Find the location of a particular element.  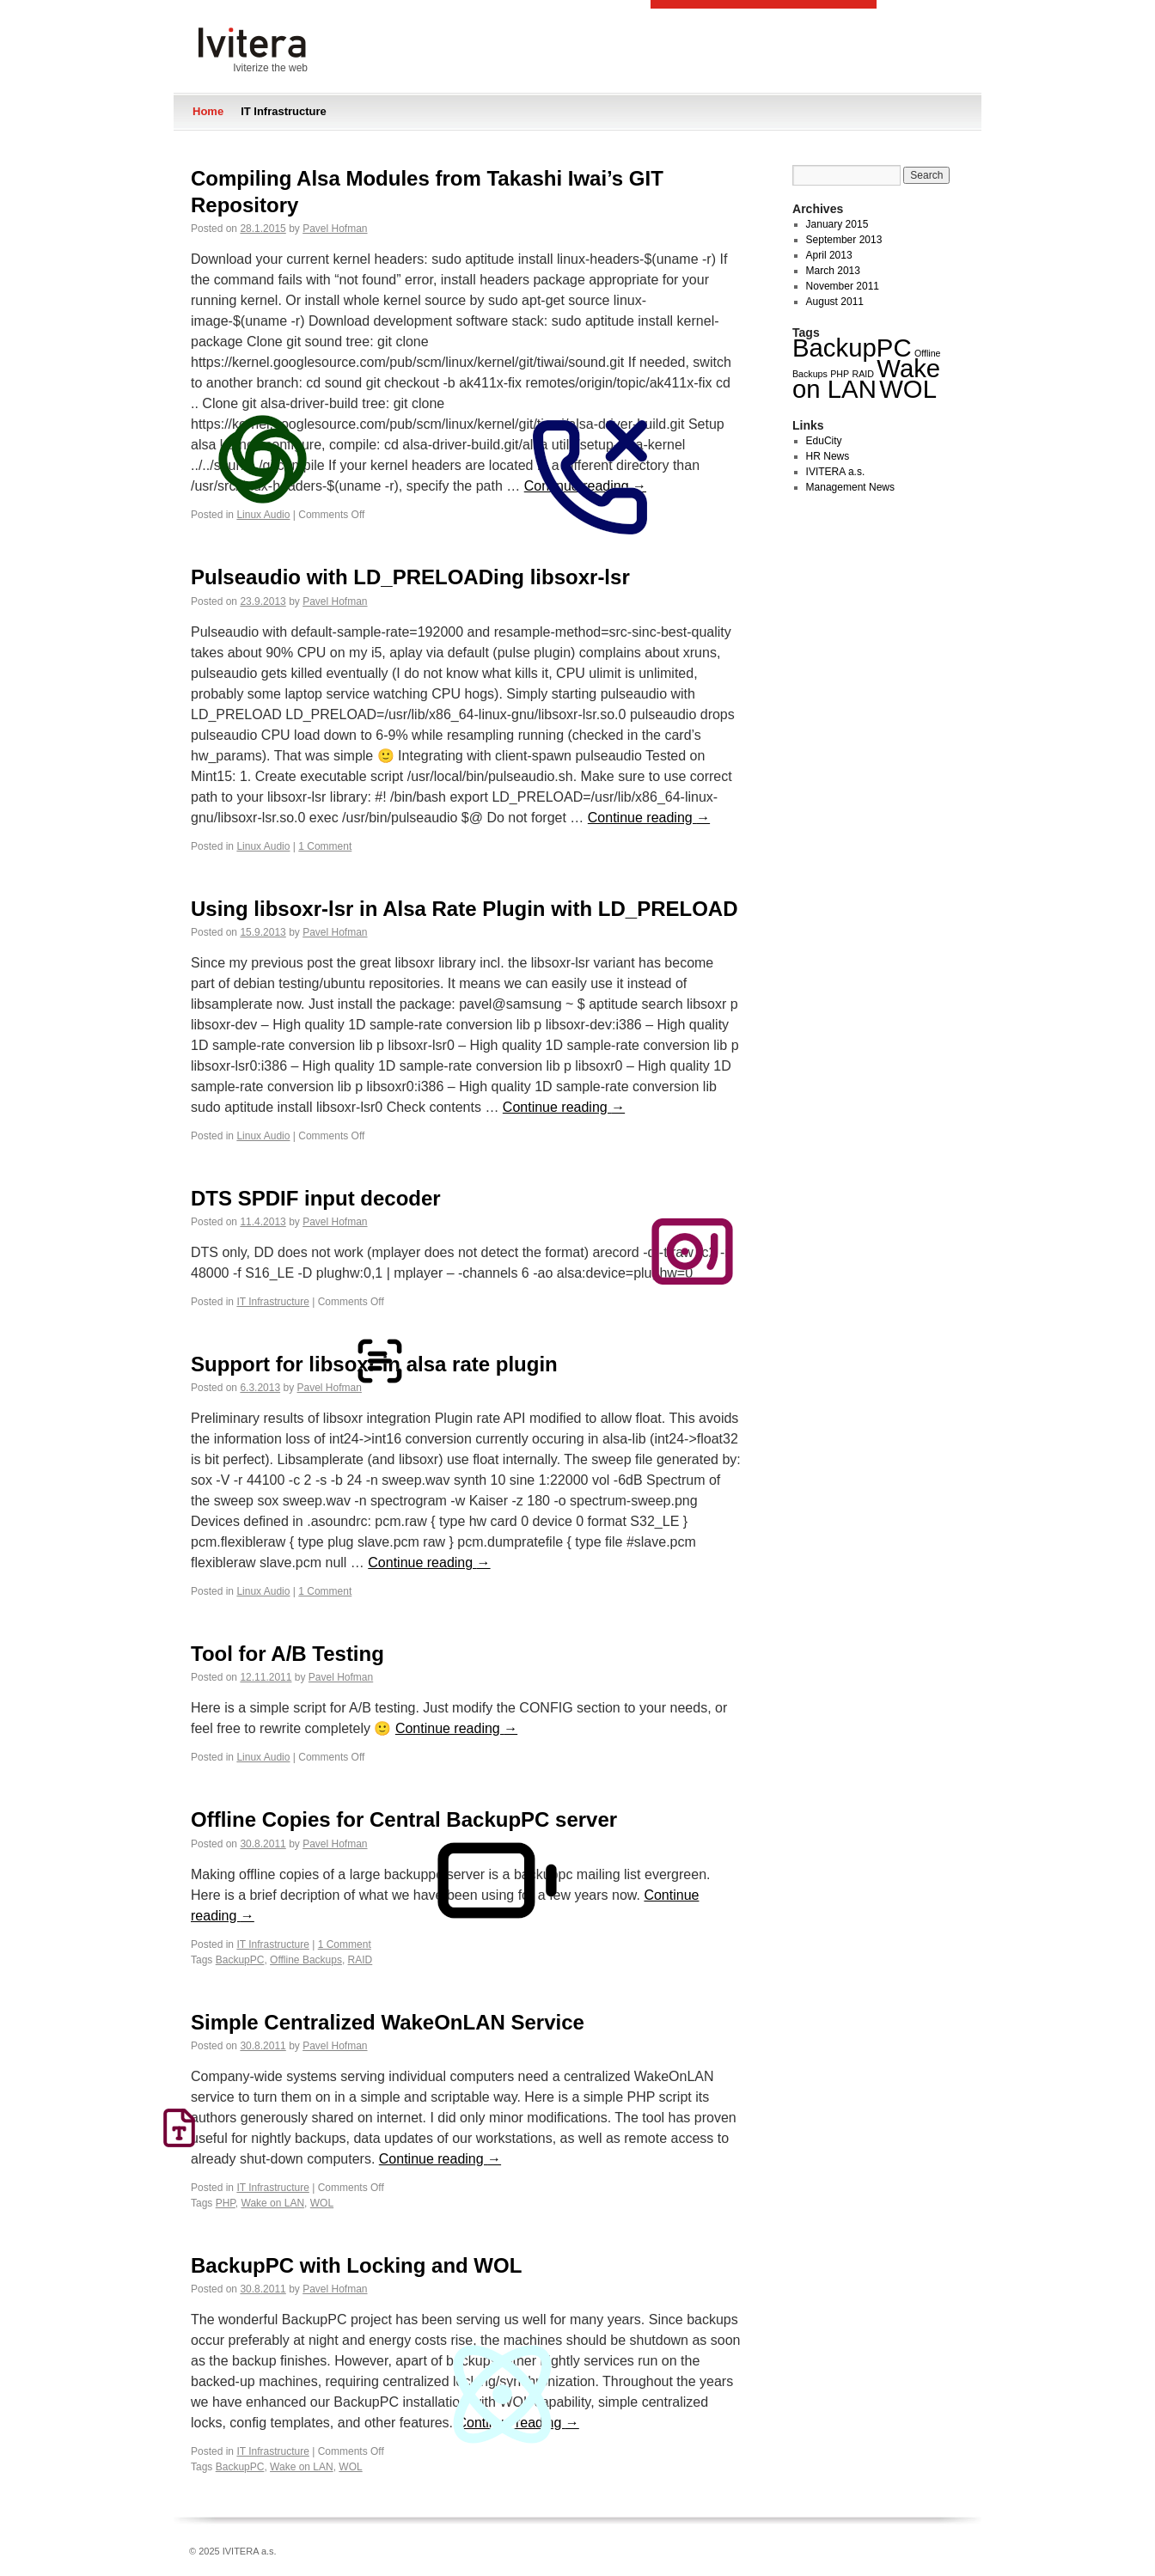

indicates current battery level is located at coordinates (497, 1880).